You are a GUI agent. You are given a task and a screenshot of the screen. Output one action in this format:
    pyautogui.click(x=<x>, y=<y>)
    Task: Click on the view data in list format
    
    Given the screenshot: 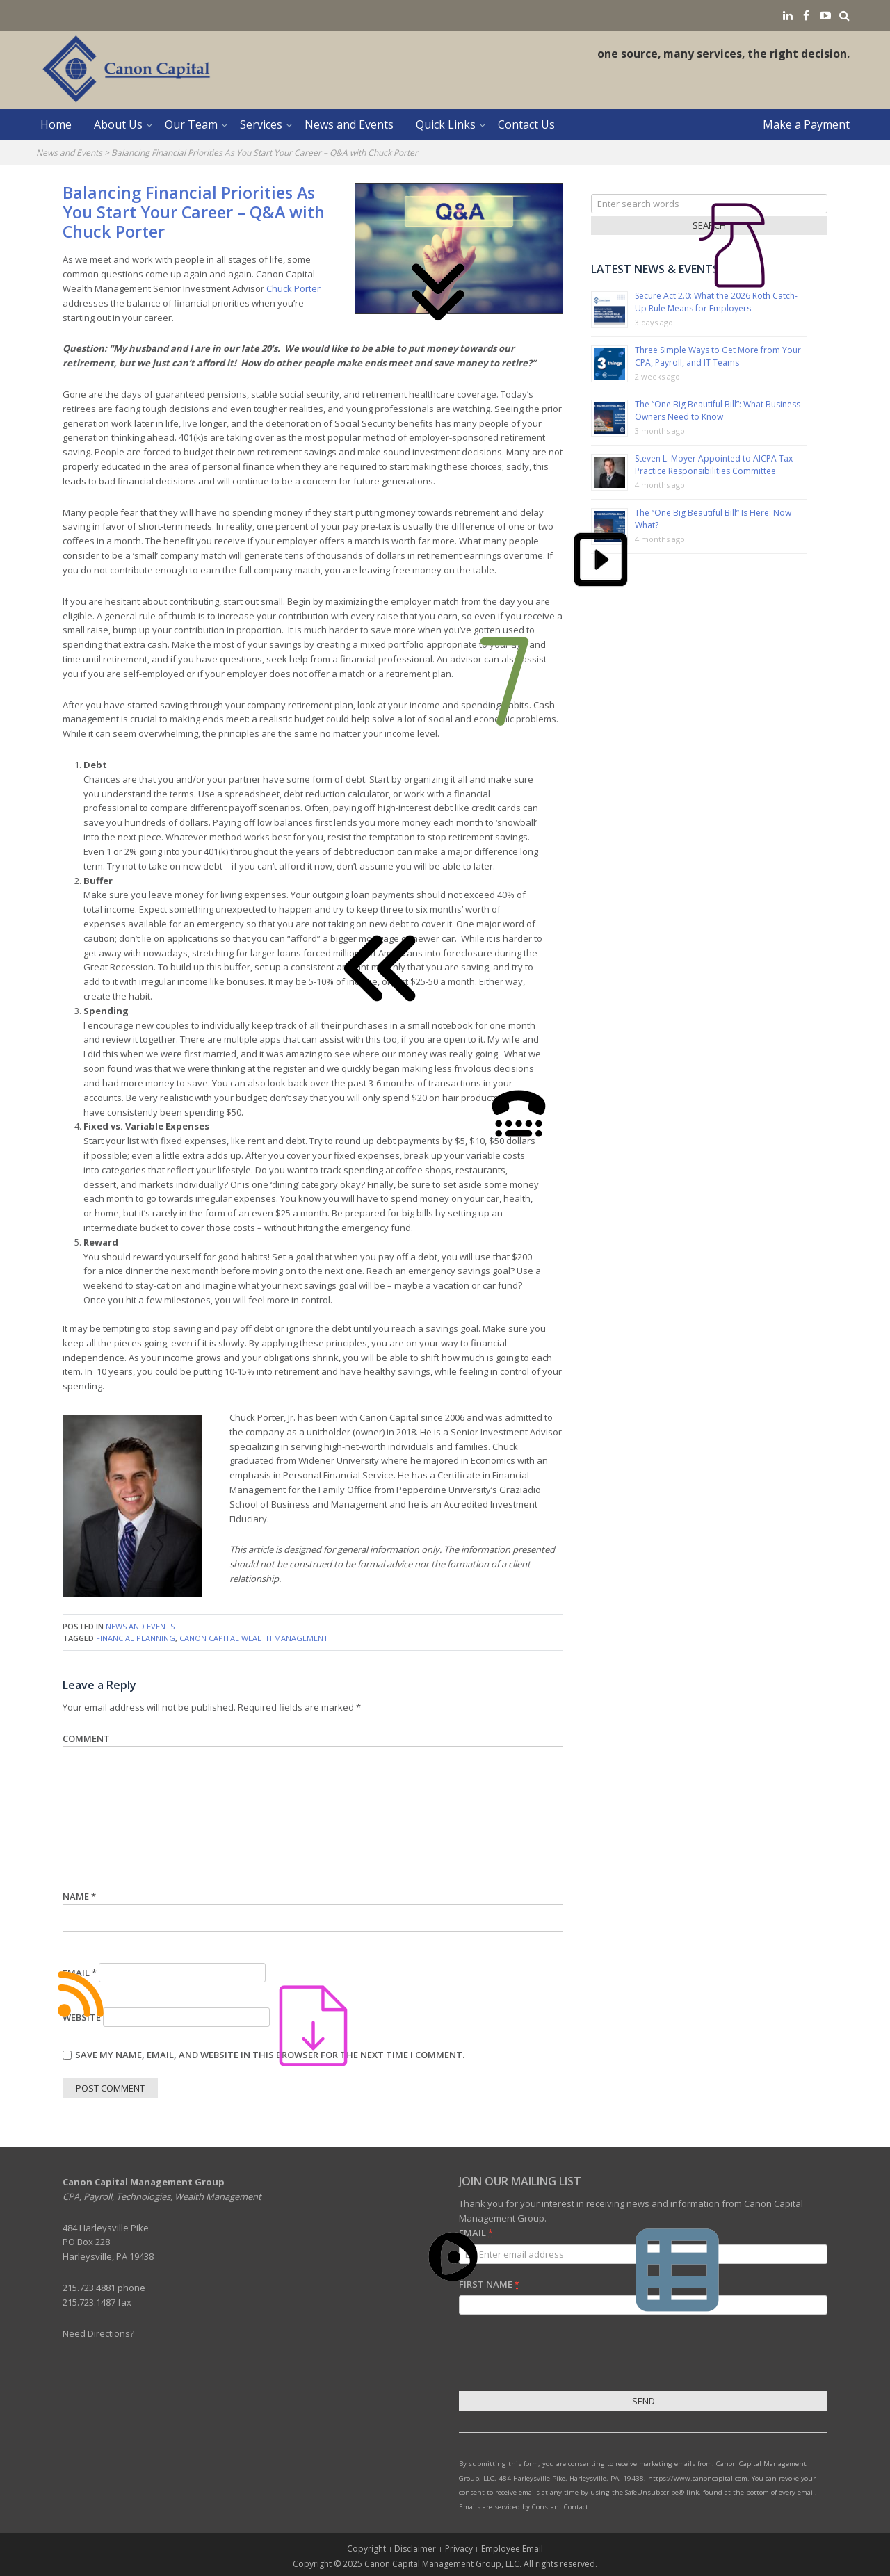 What is the action you would take?
    pyautogui.click(x=677, y=2270)
    